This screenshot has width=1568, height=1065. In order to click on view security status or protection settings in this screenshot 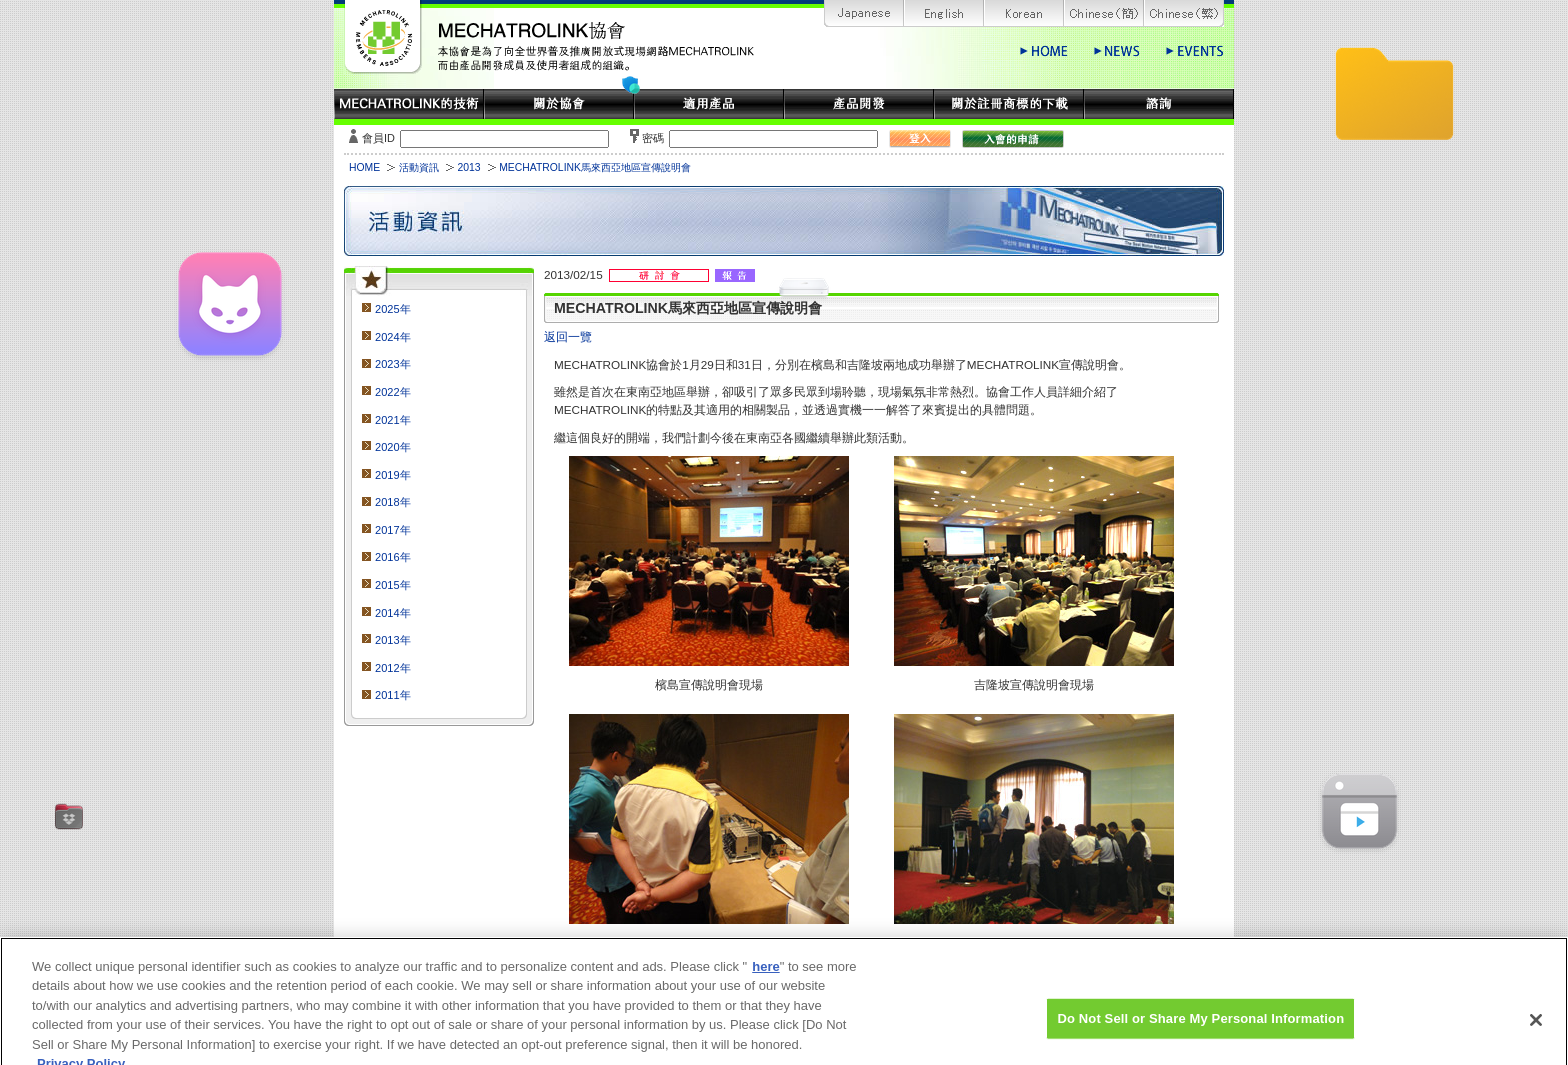, I will do `click(631, 85)`.